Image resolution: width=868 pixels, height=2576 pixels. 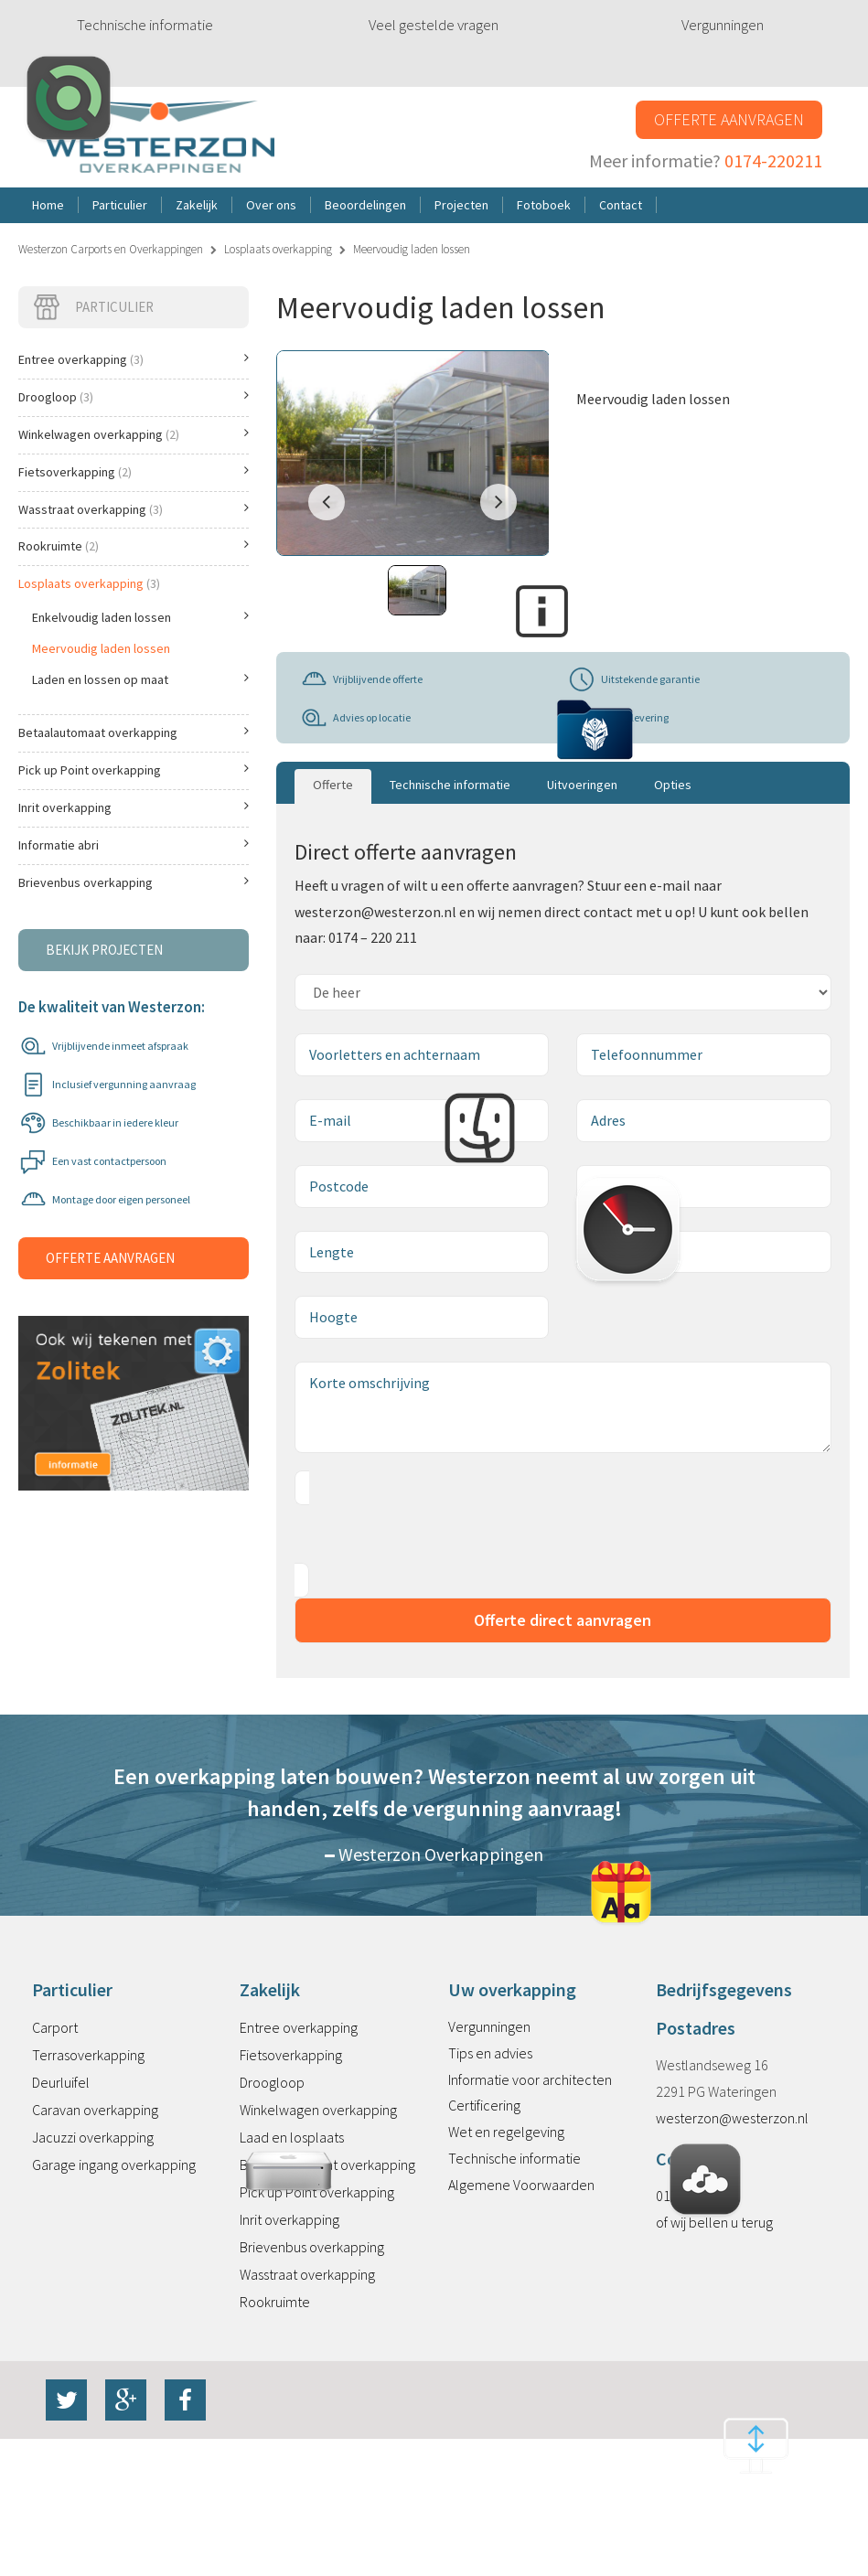 I want to click on open puddletag audio tag editor, so click(x=705, y=2179).